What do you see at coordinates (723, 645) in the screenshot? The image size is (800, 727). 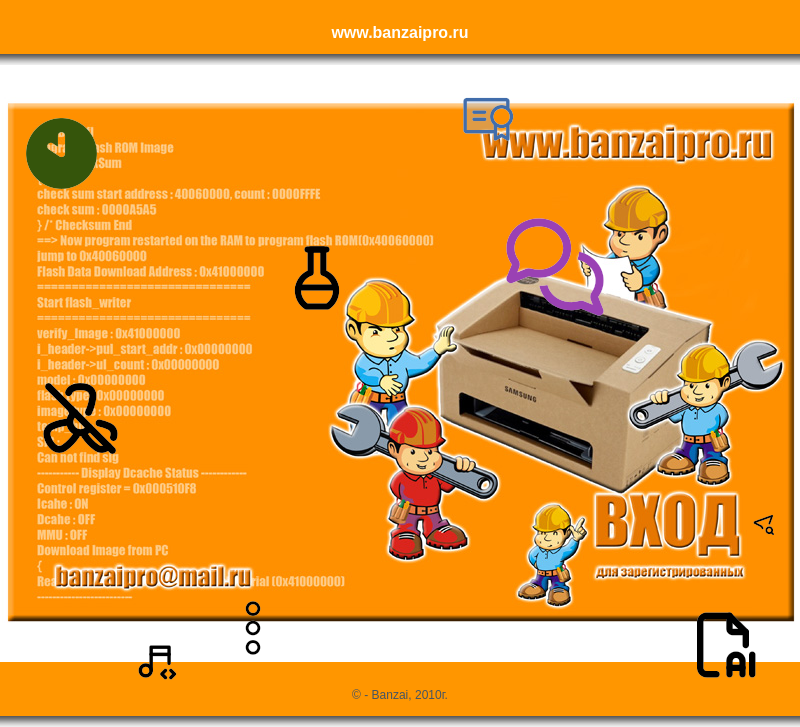 I see `open an AI-generated document` at bounding box center [723, 645].